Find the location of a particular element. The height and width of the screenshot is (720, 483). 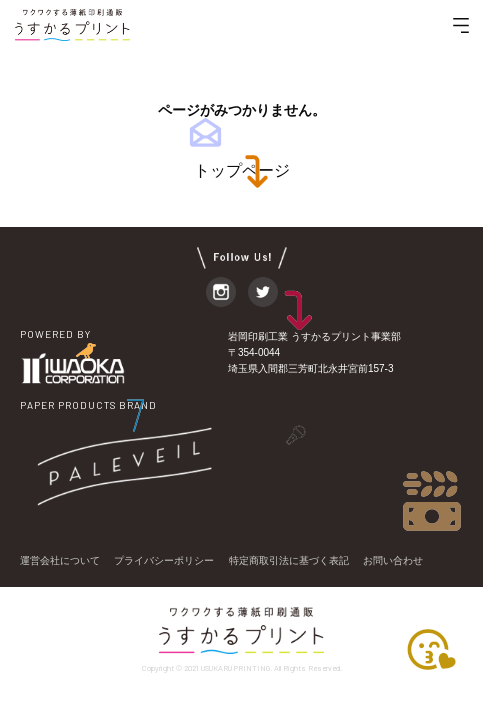

move item down one level is located at coordinates (299, 310).